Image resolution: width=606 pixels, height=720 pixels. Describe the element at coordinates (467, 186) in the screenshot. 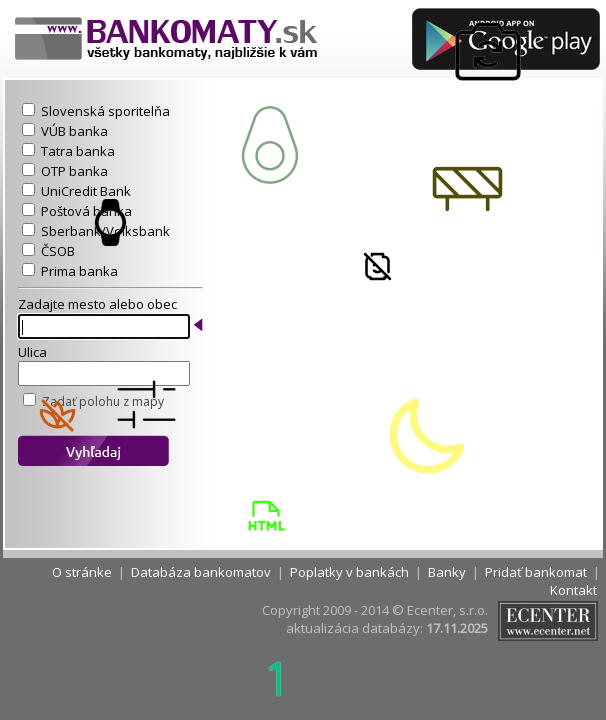

I see `indicates a blocked or restricted area` at that location.